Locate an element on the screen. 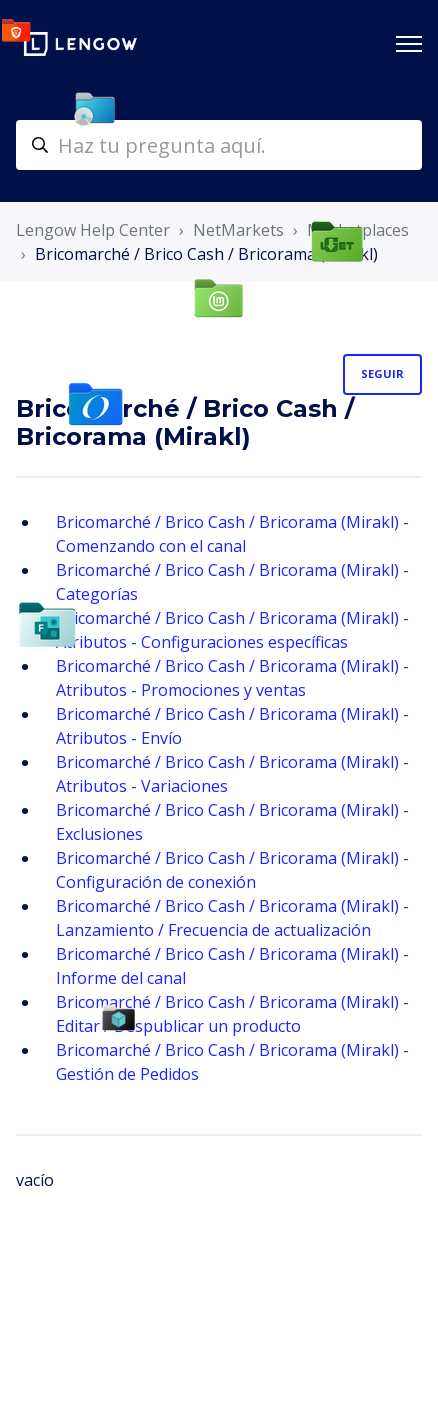 Image resolution: width=438 pixels, height=1423 pixels. folder containing Microsoft Forms files is located at coordinates (47, 626).